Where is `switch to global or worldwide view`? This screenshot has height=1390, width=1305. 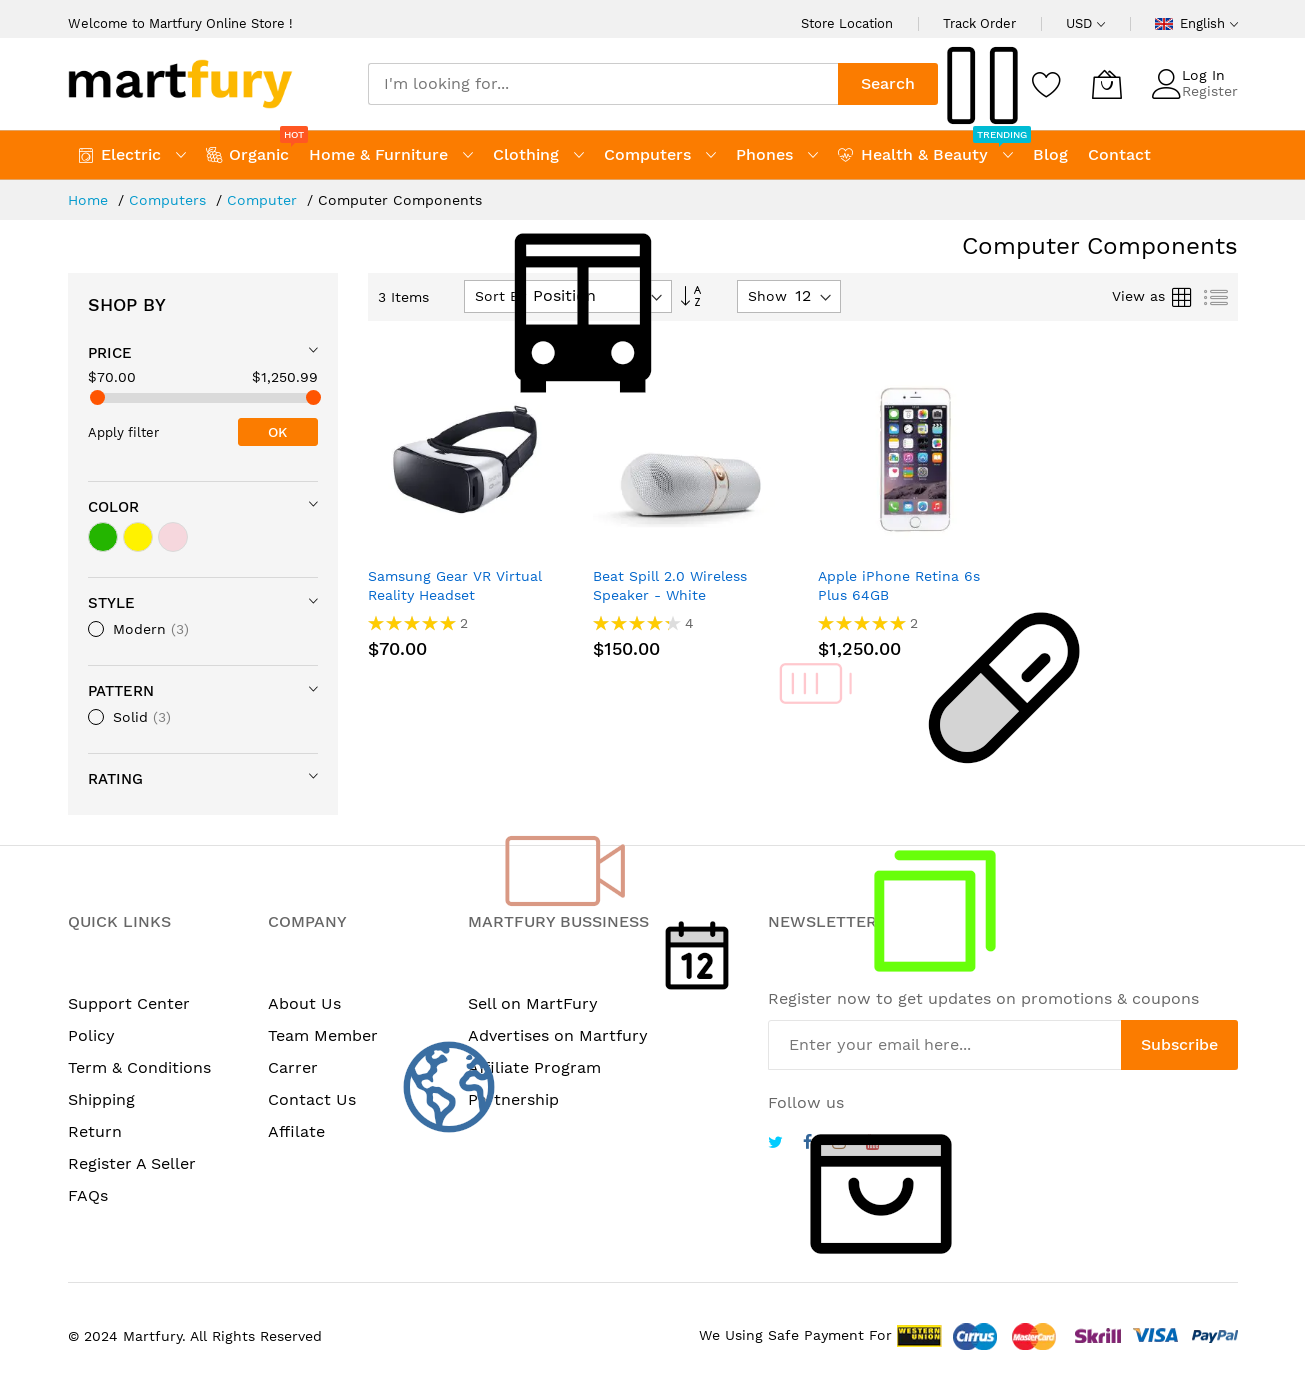 switch to global or worldwide view is located at coordinates (449, 1087).